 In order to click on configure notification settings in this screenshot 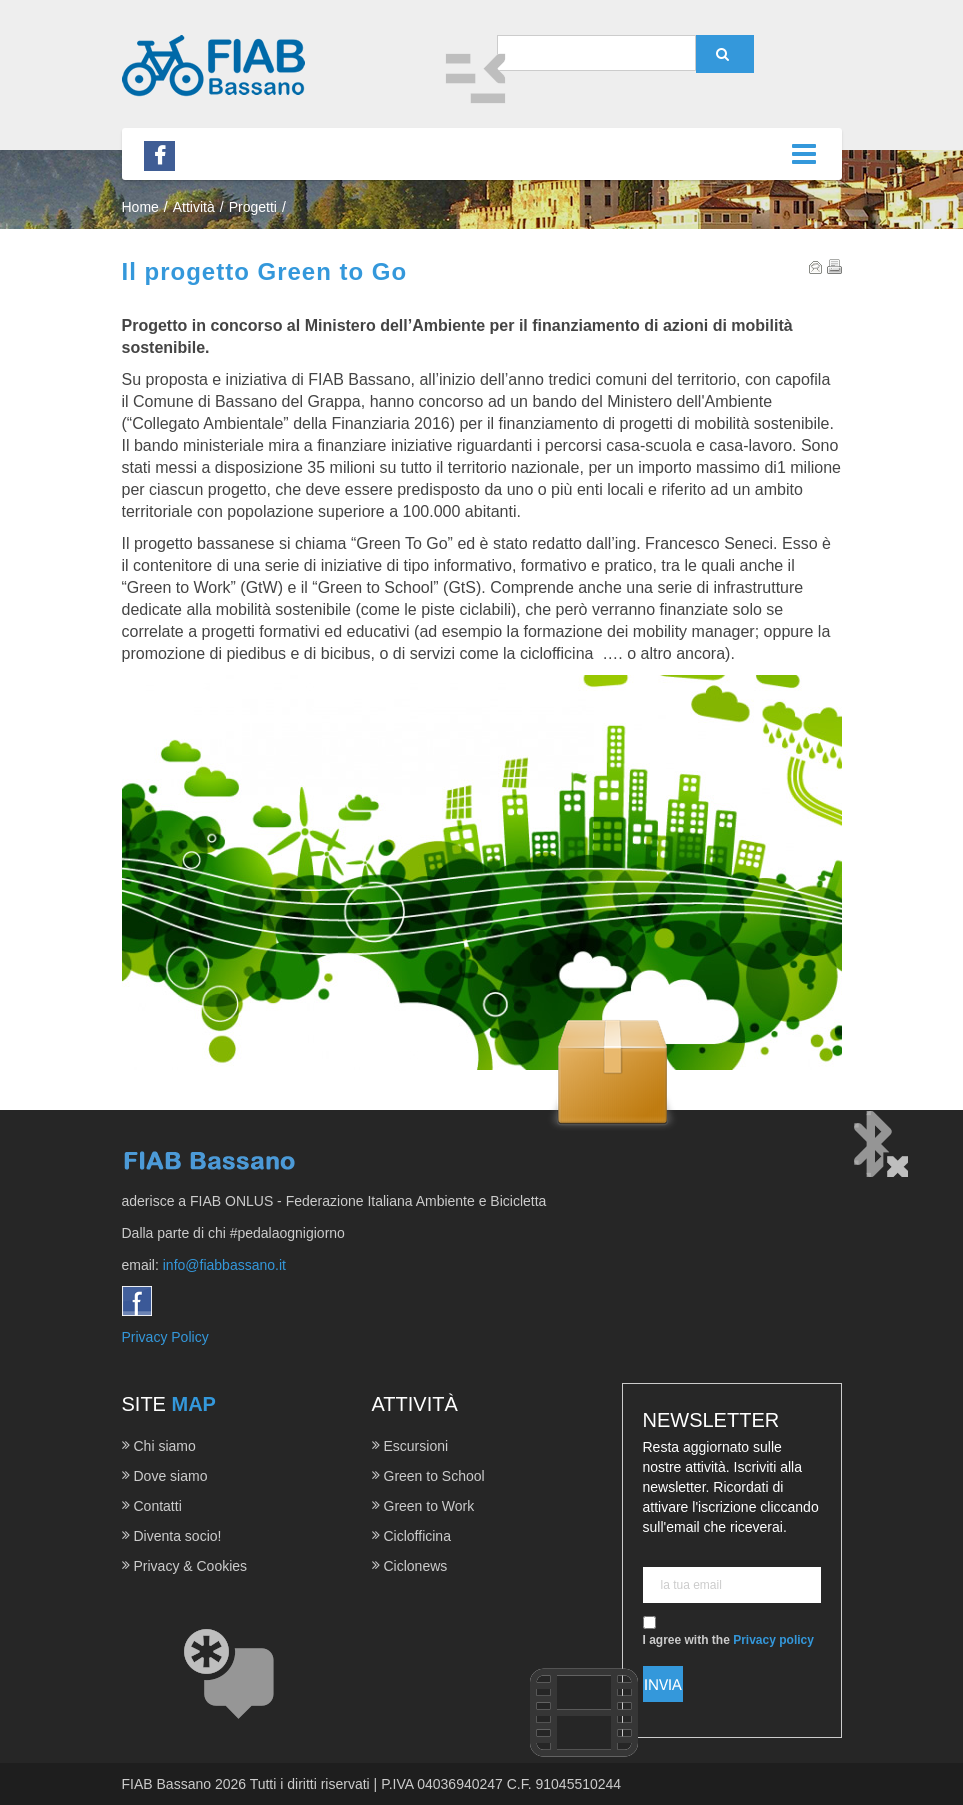, I will do `click(229, 1674)`.